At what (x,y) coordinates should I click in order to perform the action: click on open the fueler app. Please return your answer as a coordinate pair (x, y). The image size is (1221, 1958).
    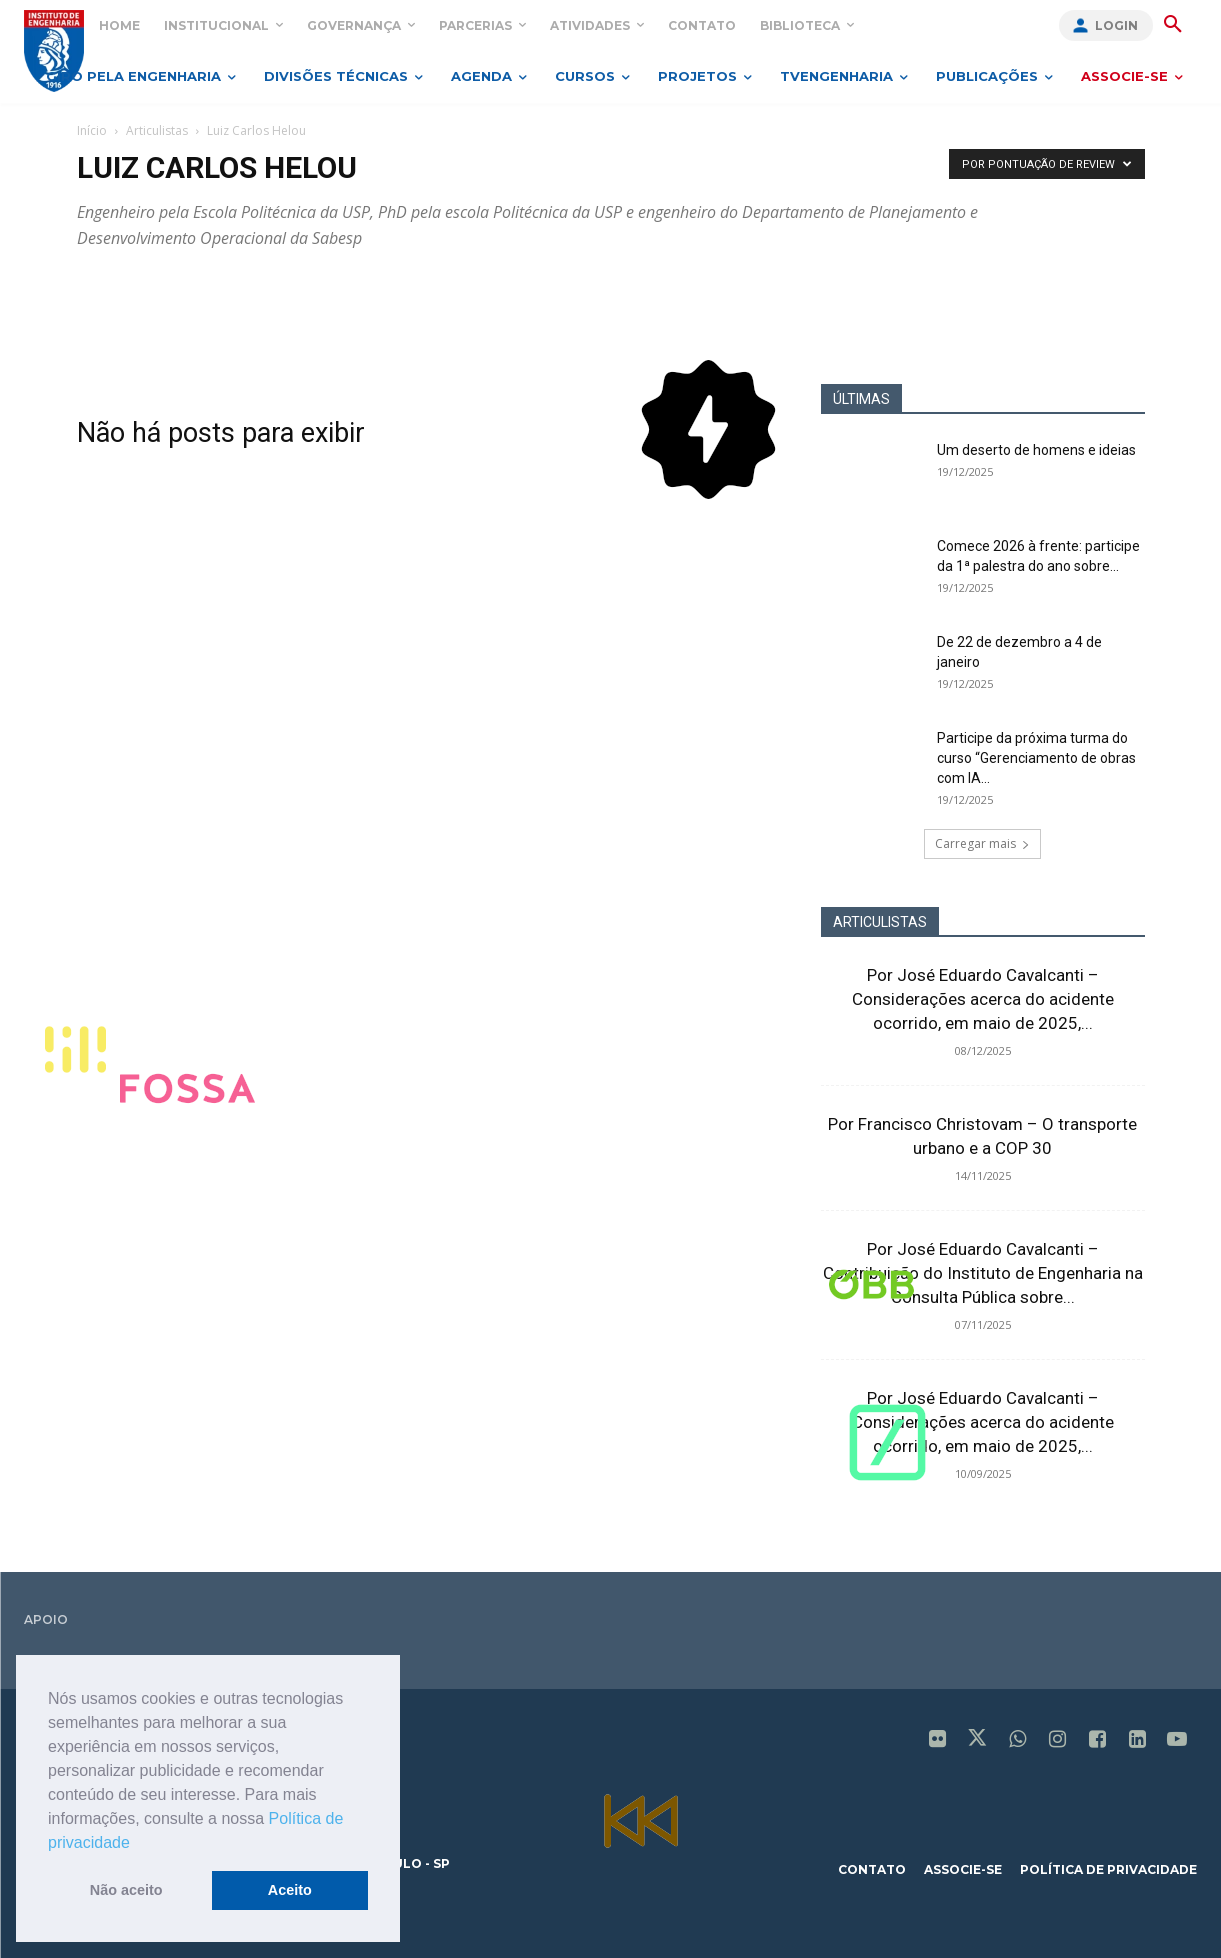
    Looking at the image, I should click on (708, 429).